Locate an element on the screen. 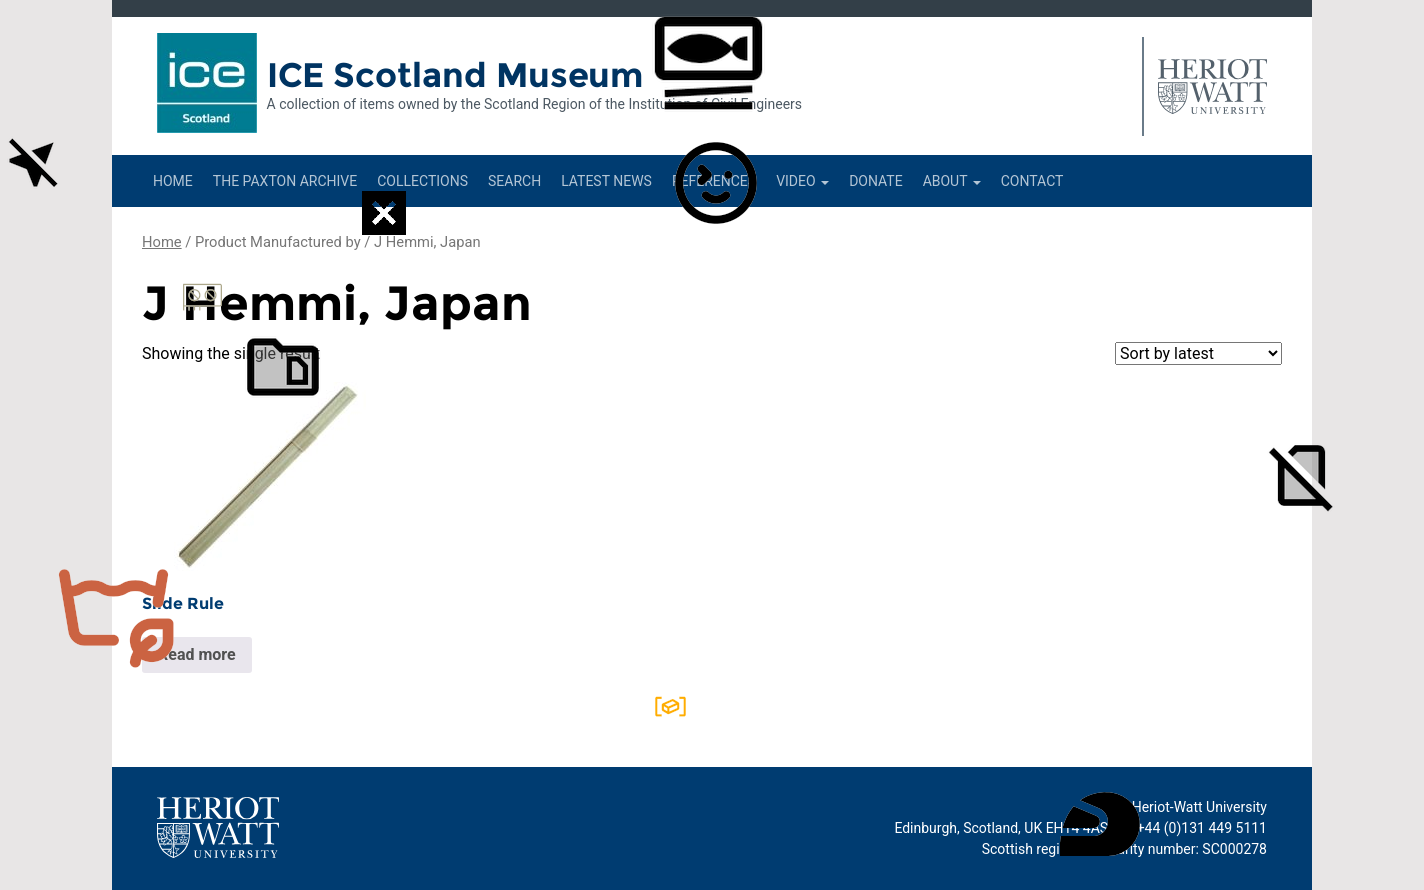 Image resolution: width=1424 pixels, height=890 pixels. add a playful or winking emoji to your message is located at coordinates (716, 183).